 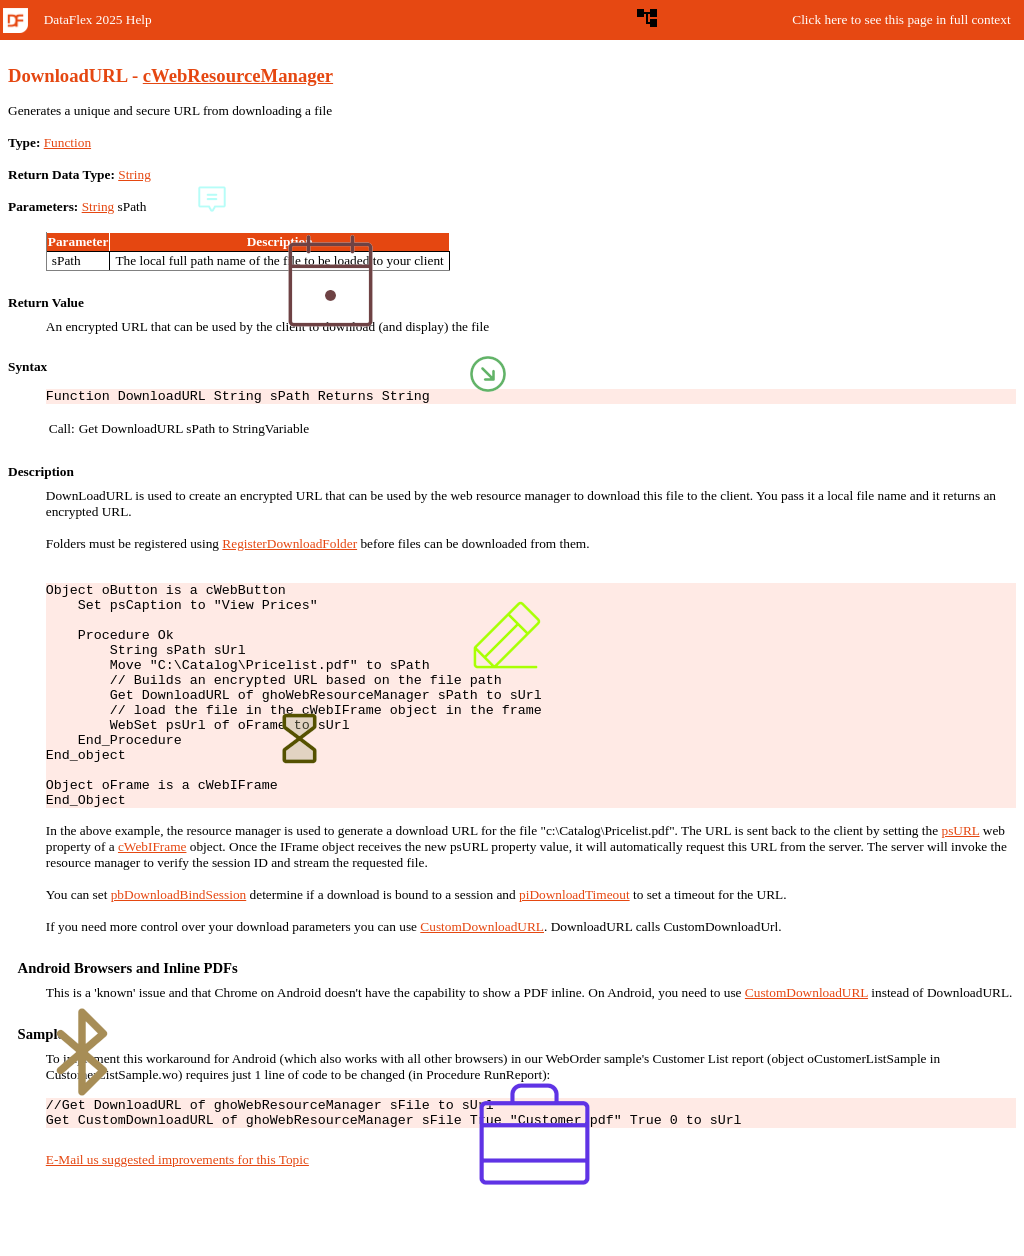 I want to click on view account hierarchy or organizational structure, so click(x=647, y=18).